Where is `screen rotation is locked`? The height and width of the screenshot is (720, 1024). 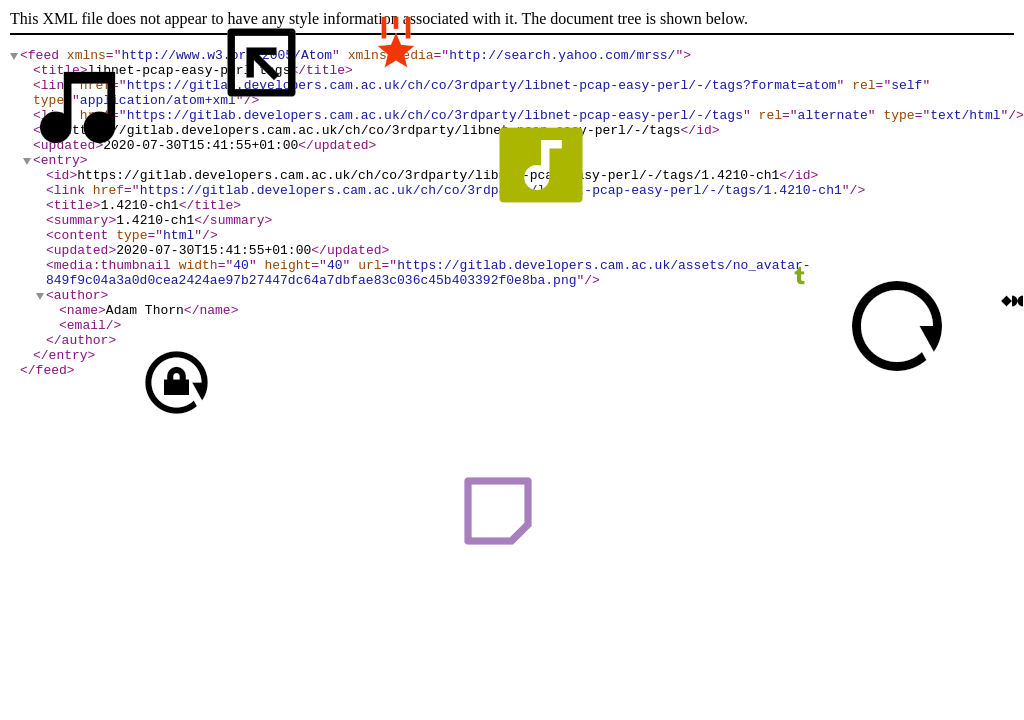
screen rotation is locked is located at coordinates (176, 382).